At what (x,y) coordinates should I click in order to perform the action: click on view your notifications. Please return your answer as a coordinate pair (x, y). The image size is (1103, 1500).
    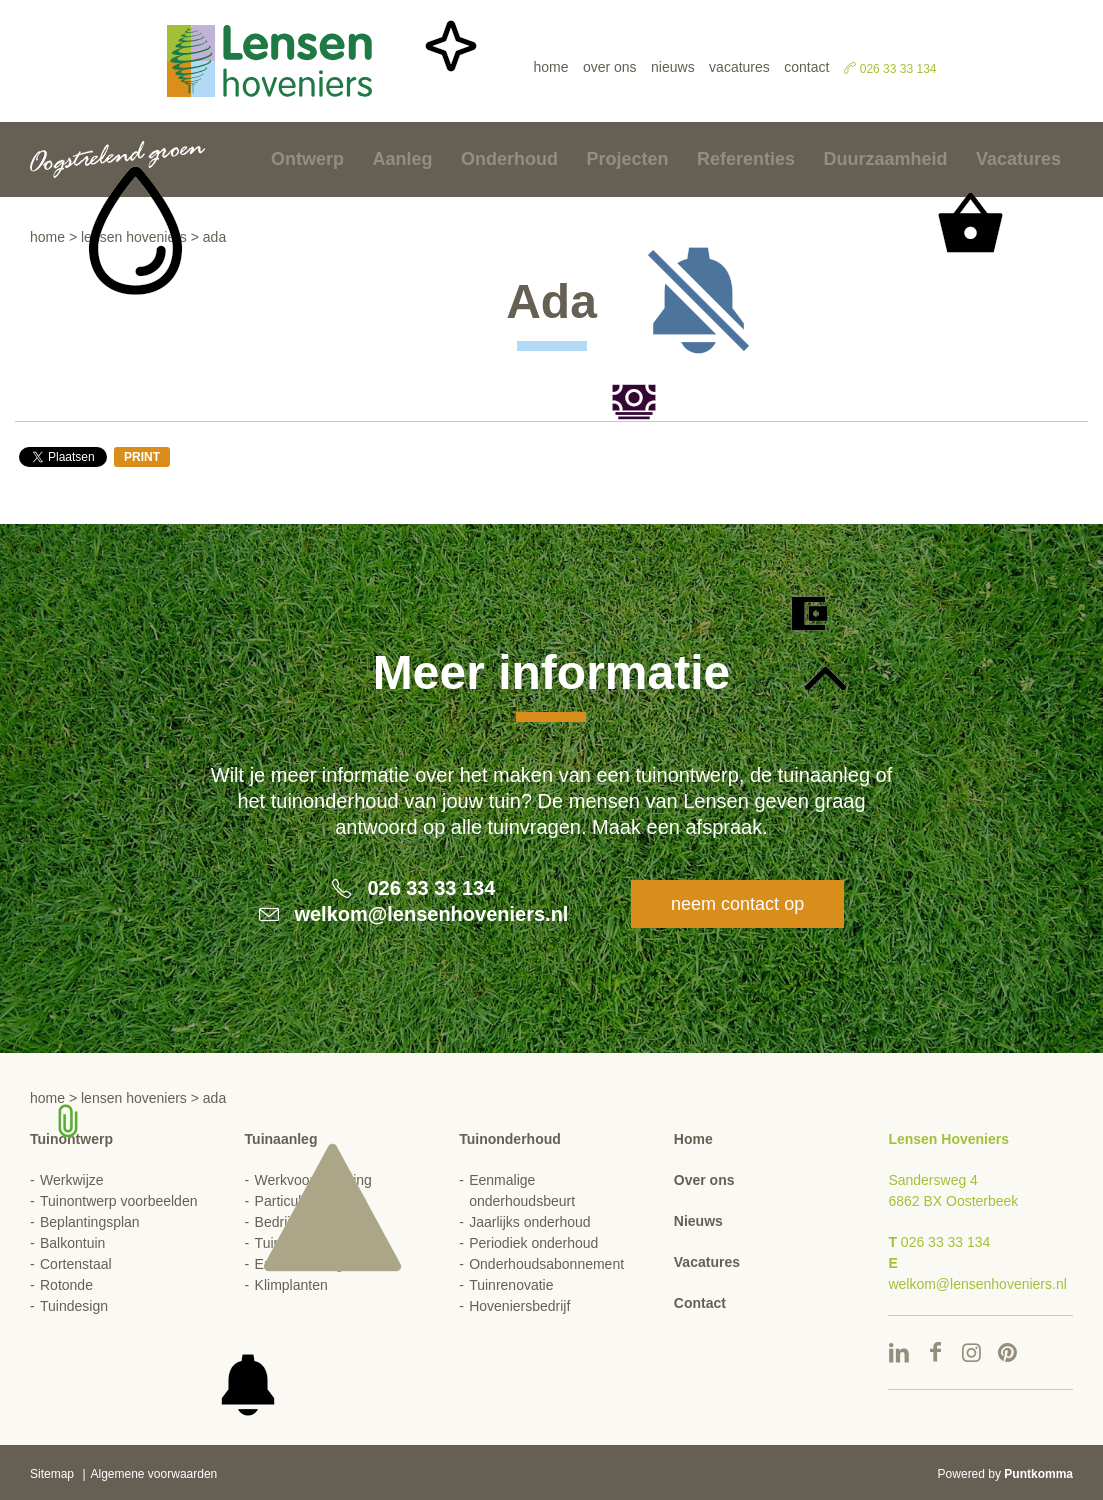
    Looking at the image, I should click on (248, 1385).